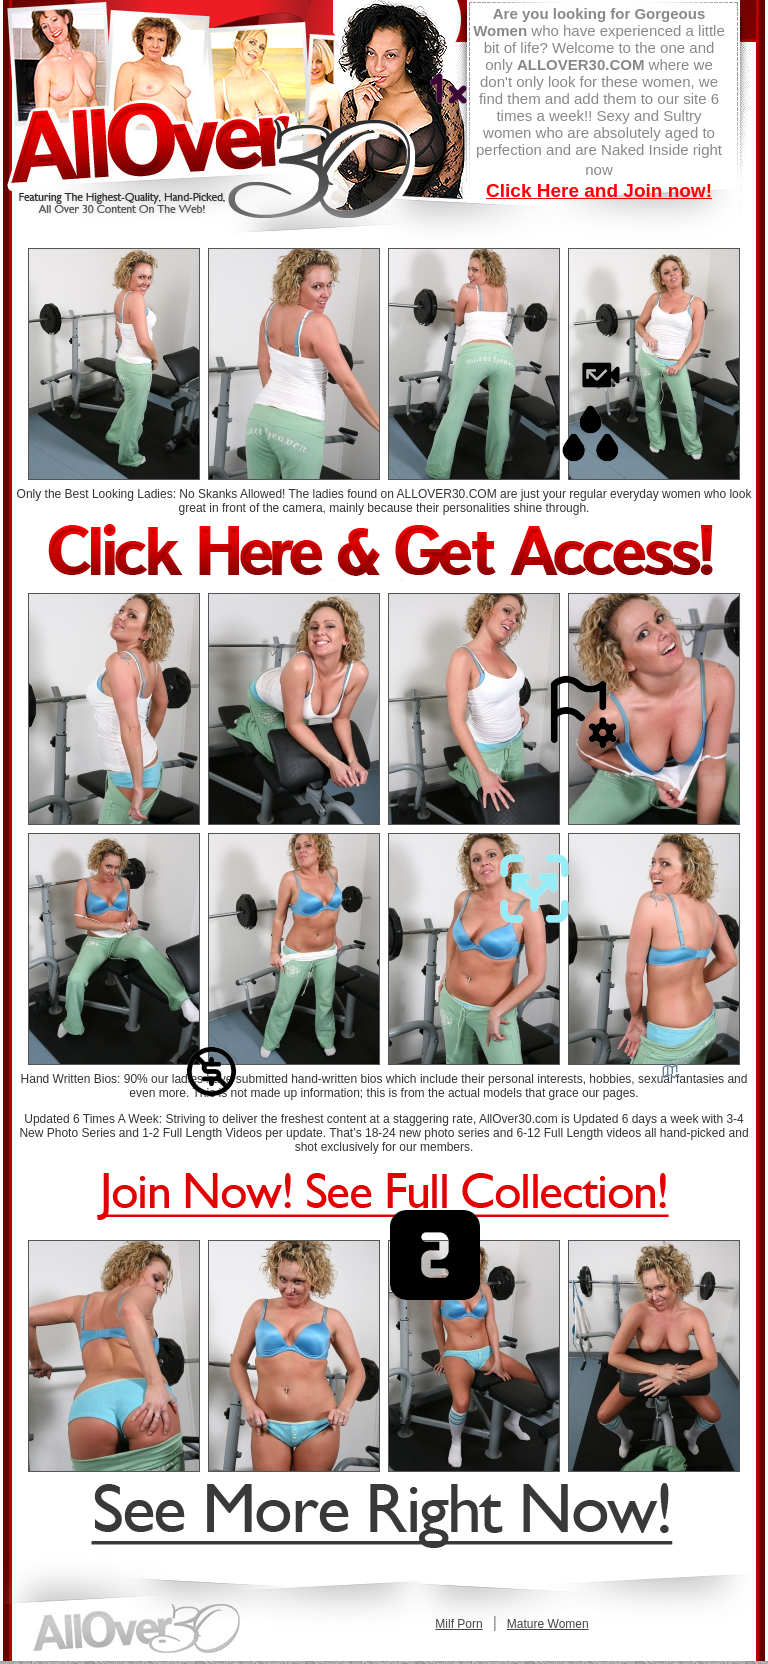 The height and width of the screenshot is (1664, 768). Describe the element at coordinates (435, 1255) in the screenshot. I see `select option 2 in a numbered list` at that location.